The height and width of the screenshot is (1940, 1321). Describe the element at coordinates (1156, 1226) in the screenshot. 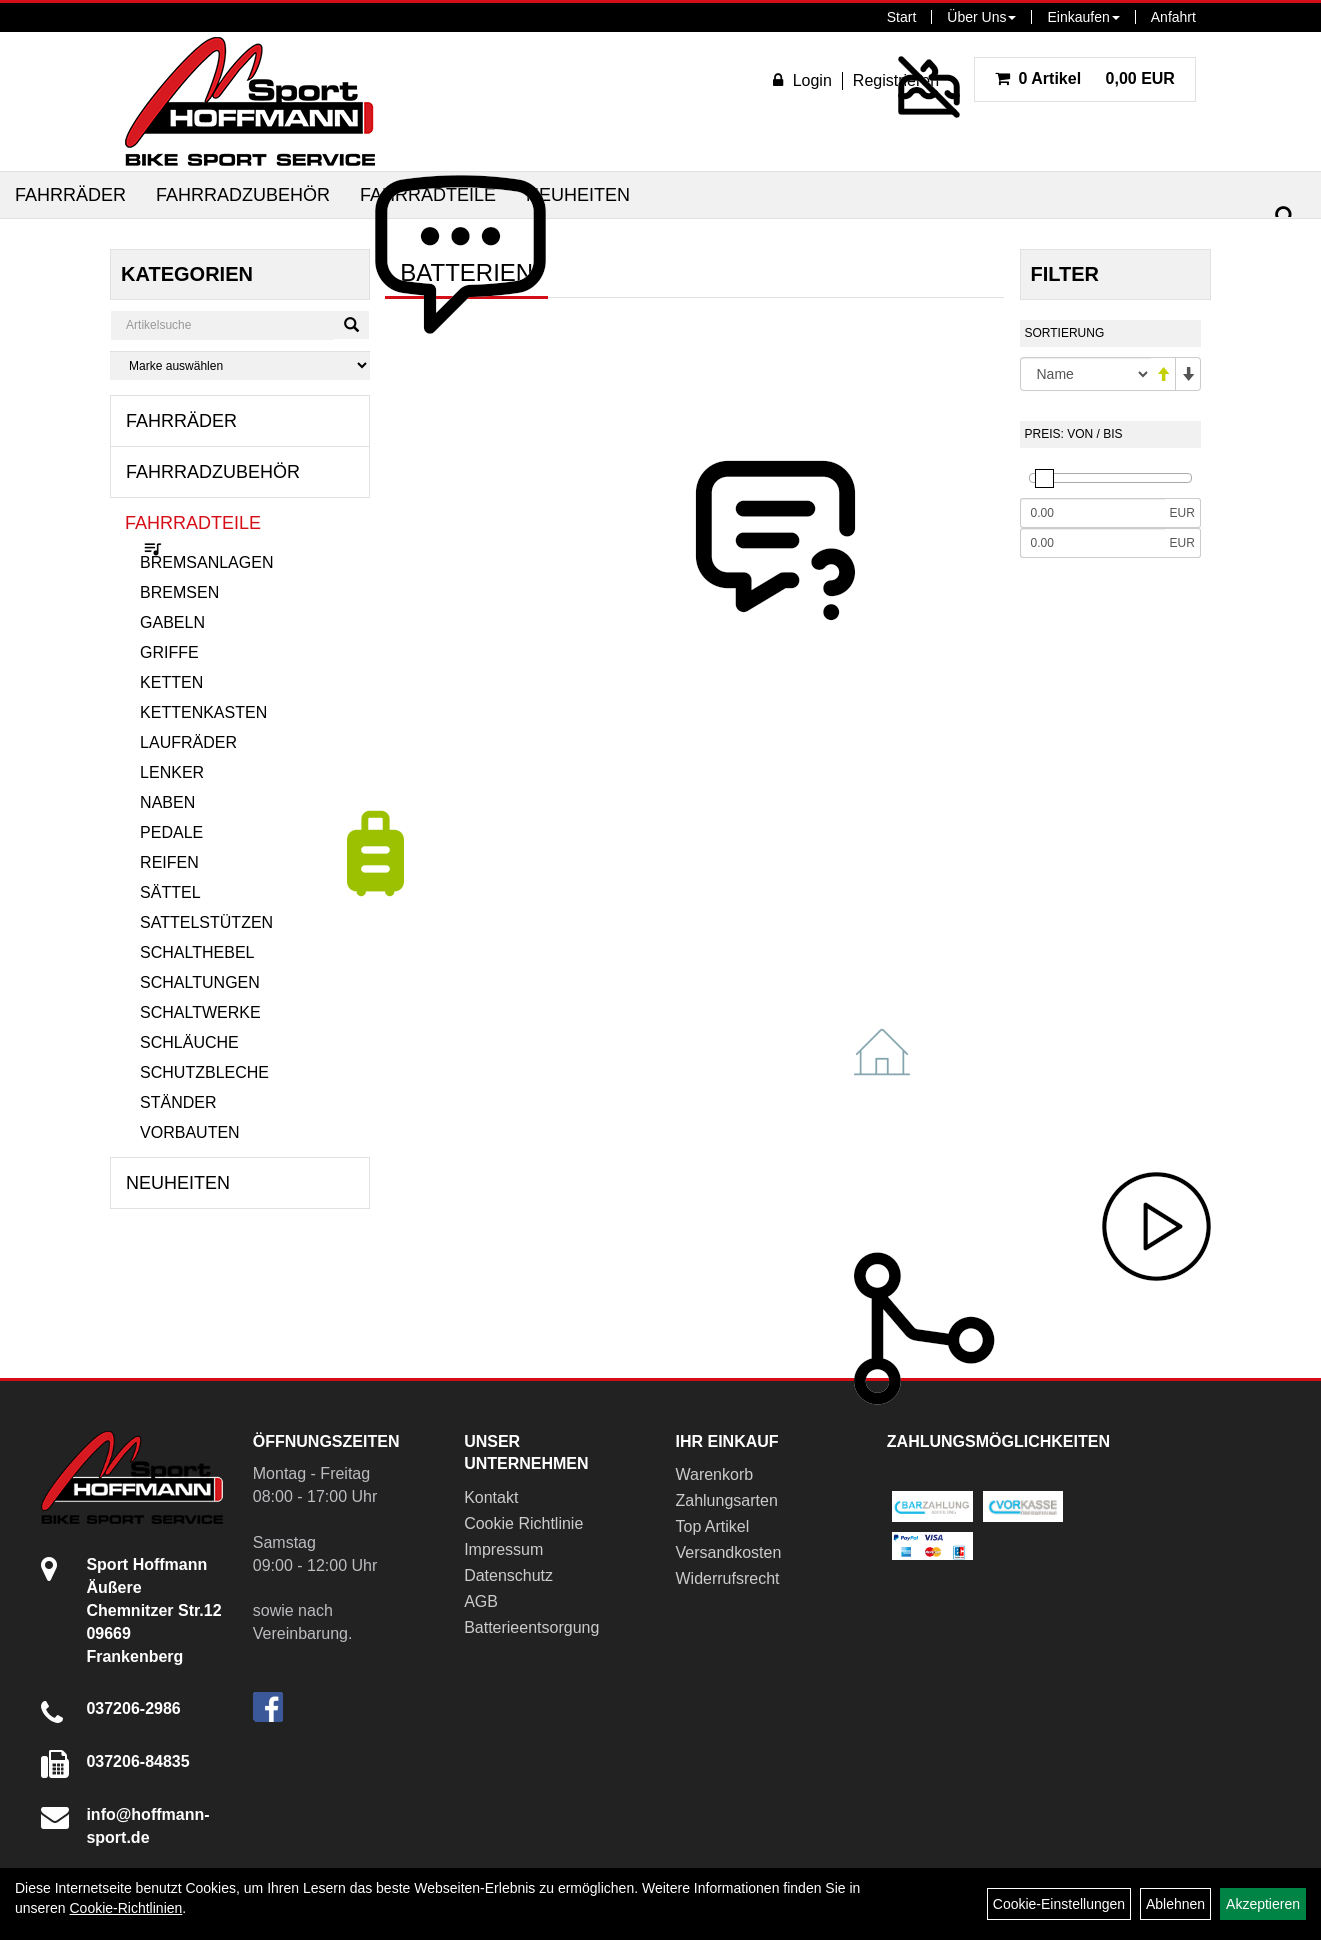

I see `play media or video content` at that location.